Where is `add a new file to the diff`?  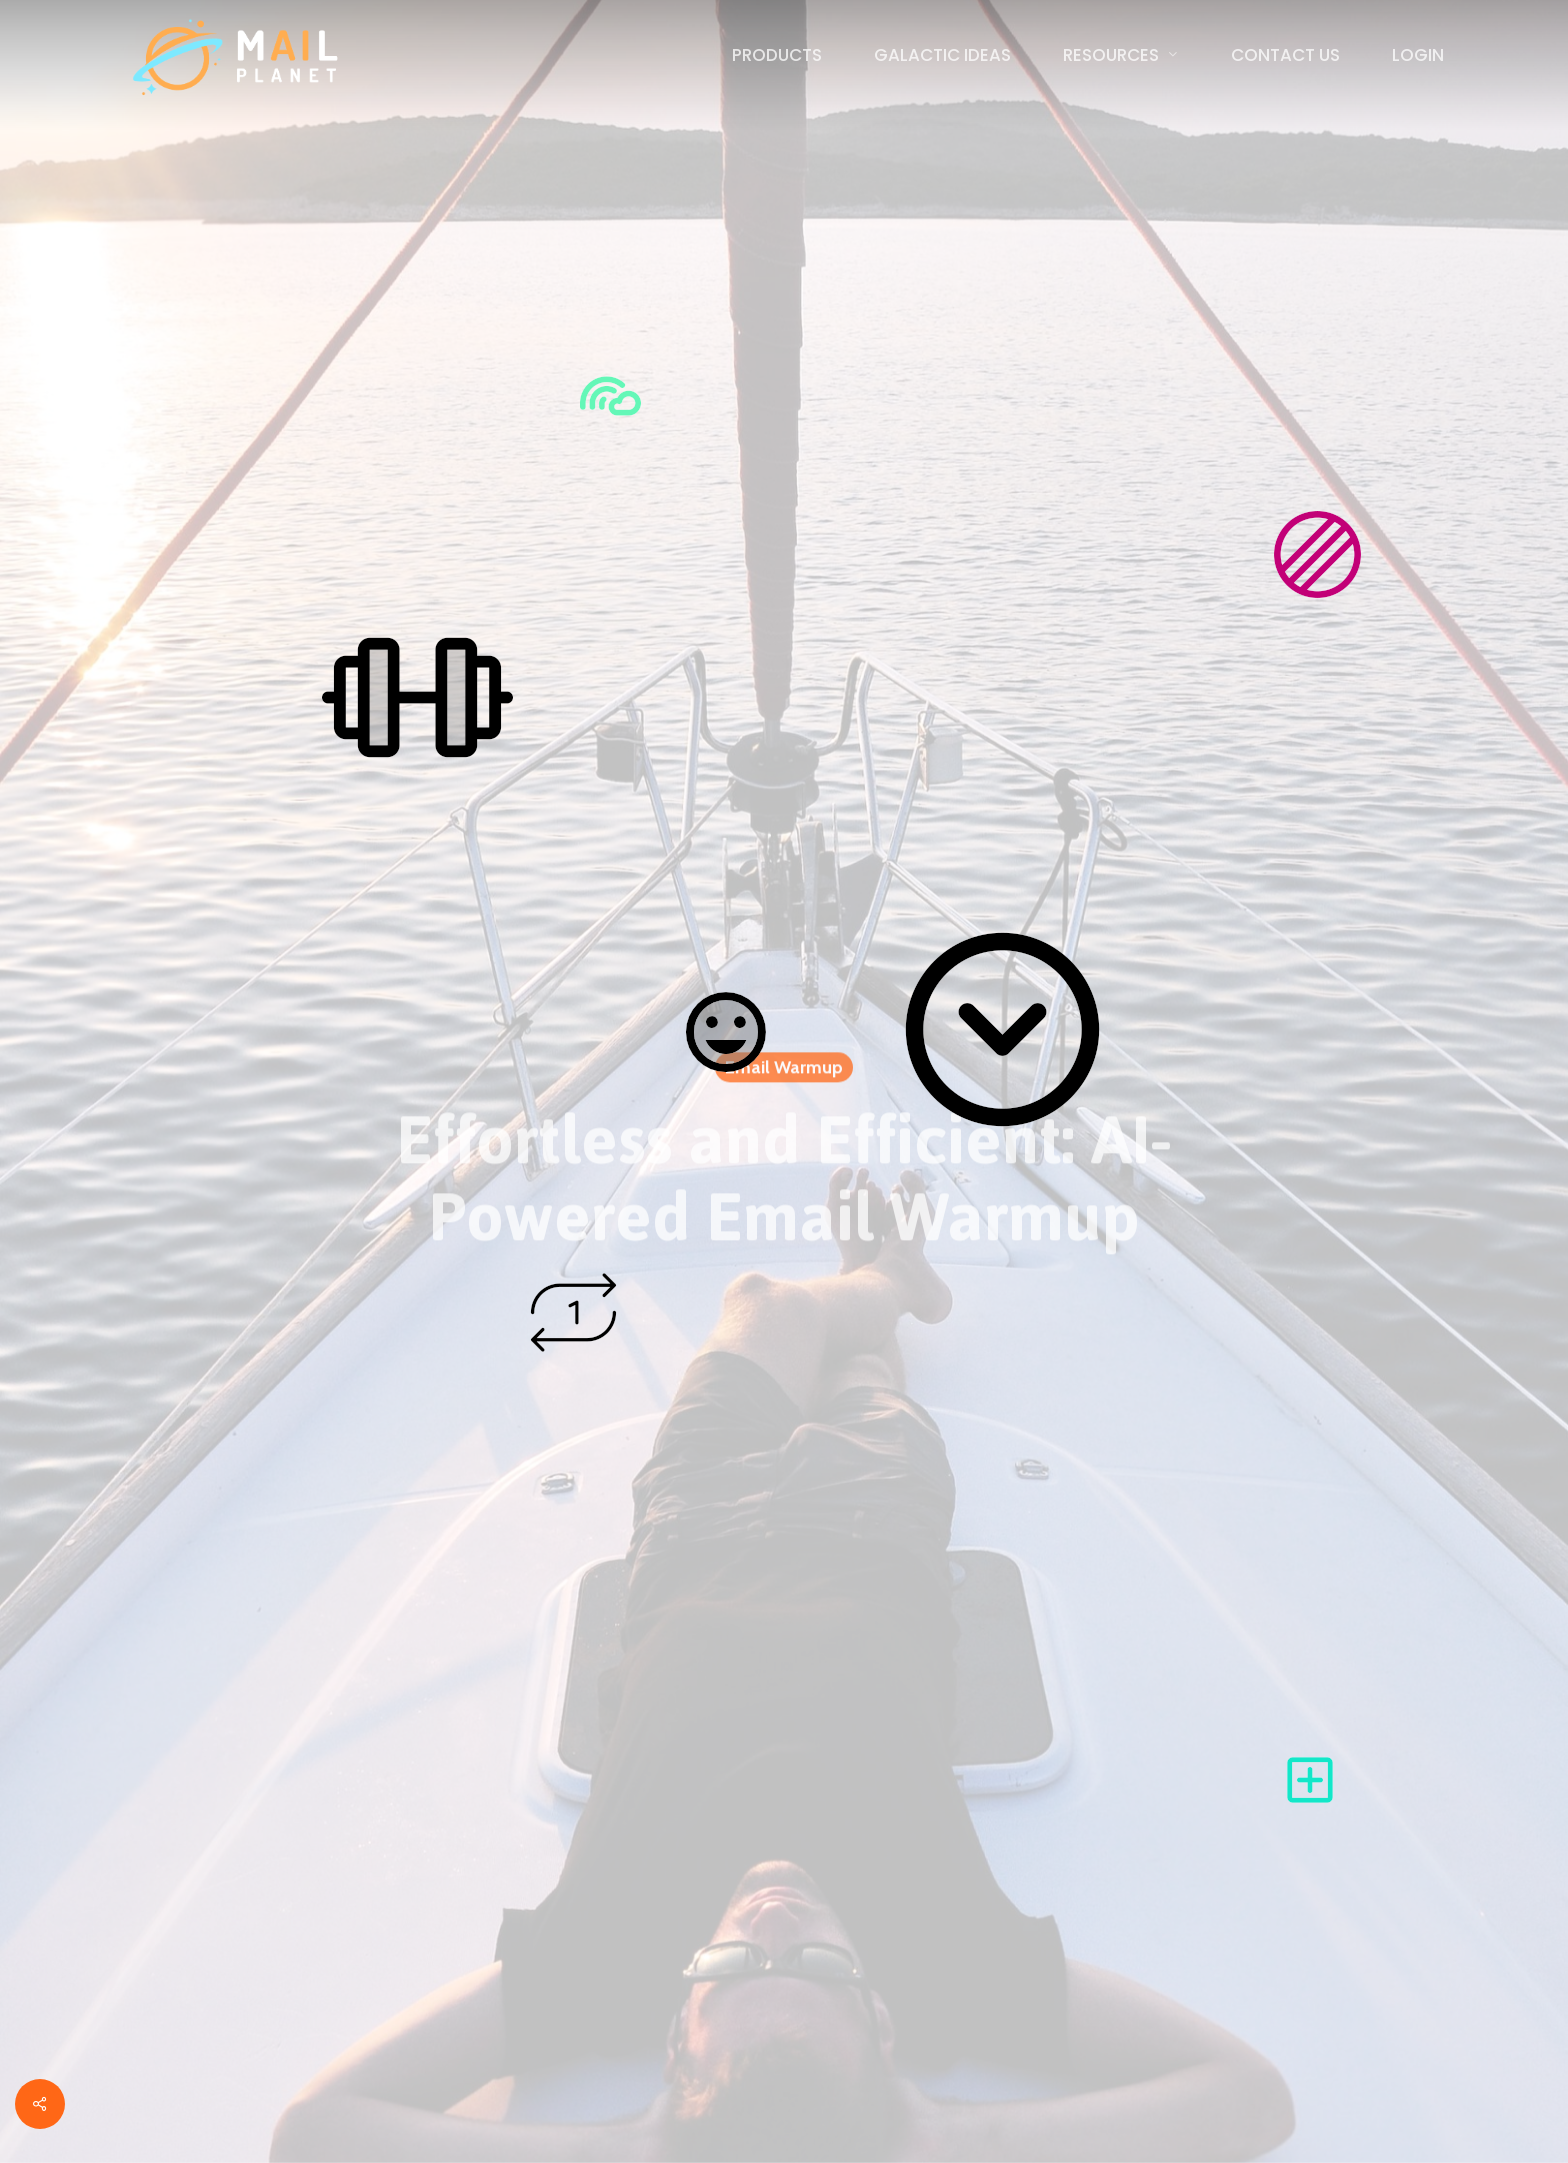 add a new file to the diff is located at coordinates (1310, 1780).